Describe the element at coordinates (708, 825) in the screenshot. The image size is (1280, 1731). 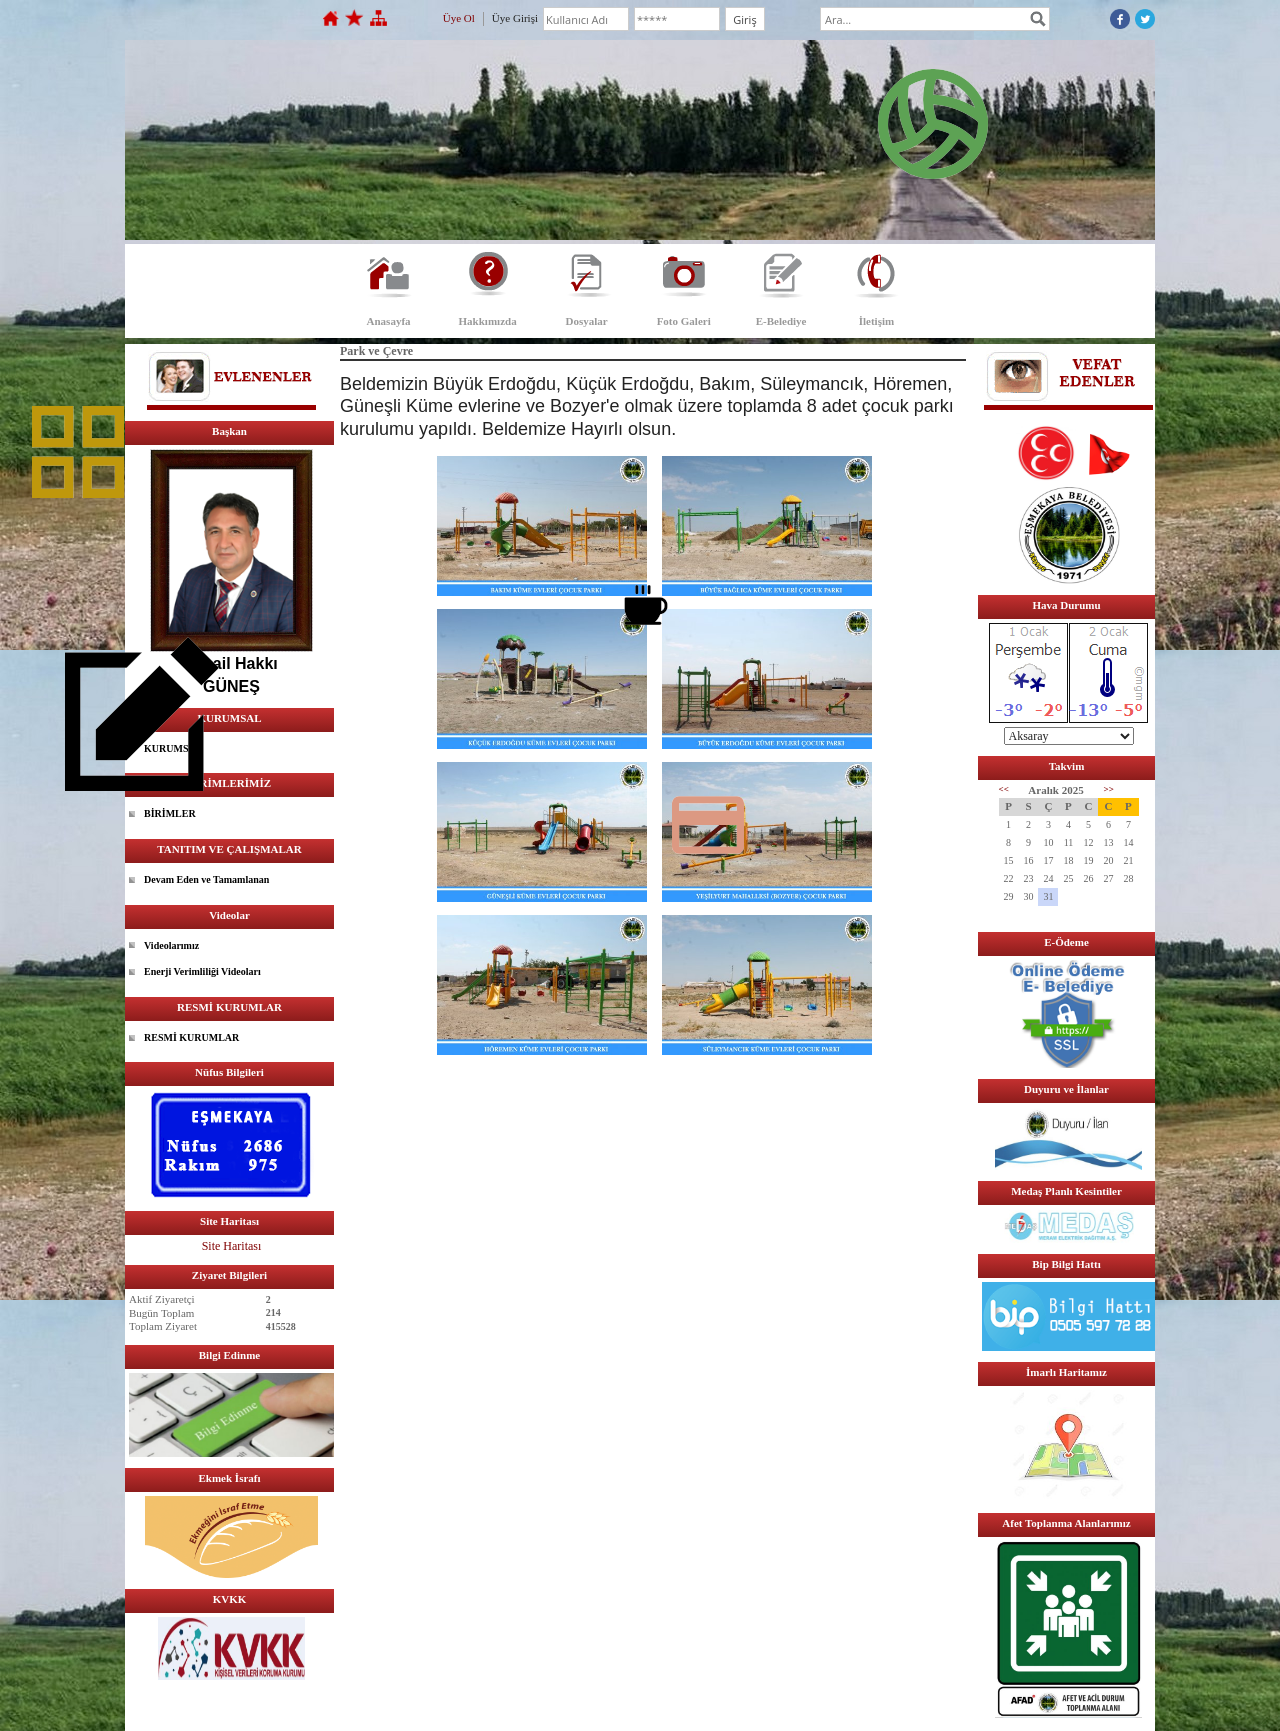
I see `manage payment methods` at that location.